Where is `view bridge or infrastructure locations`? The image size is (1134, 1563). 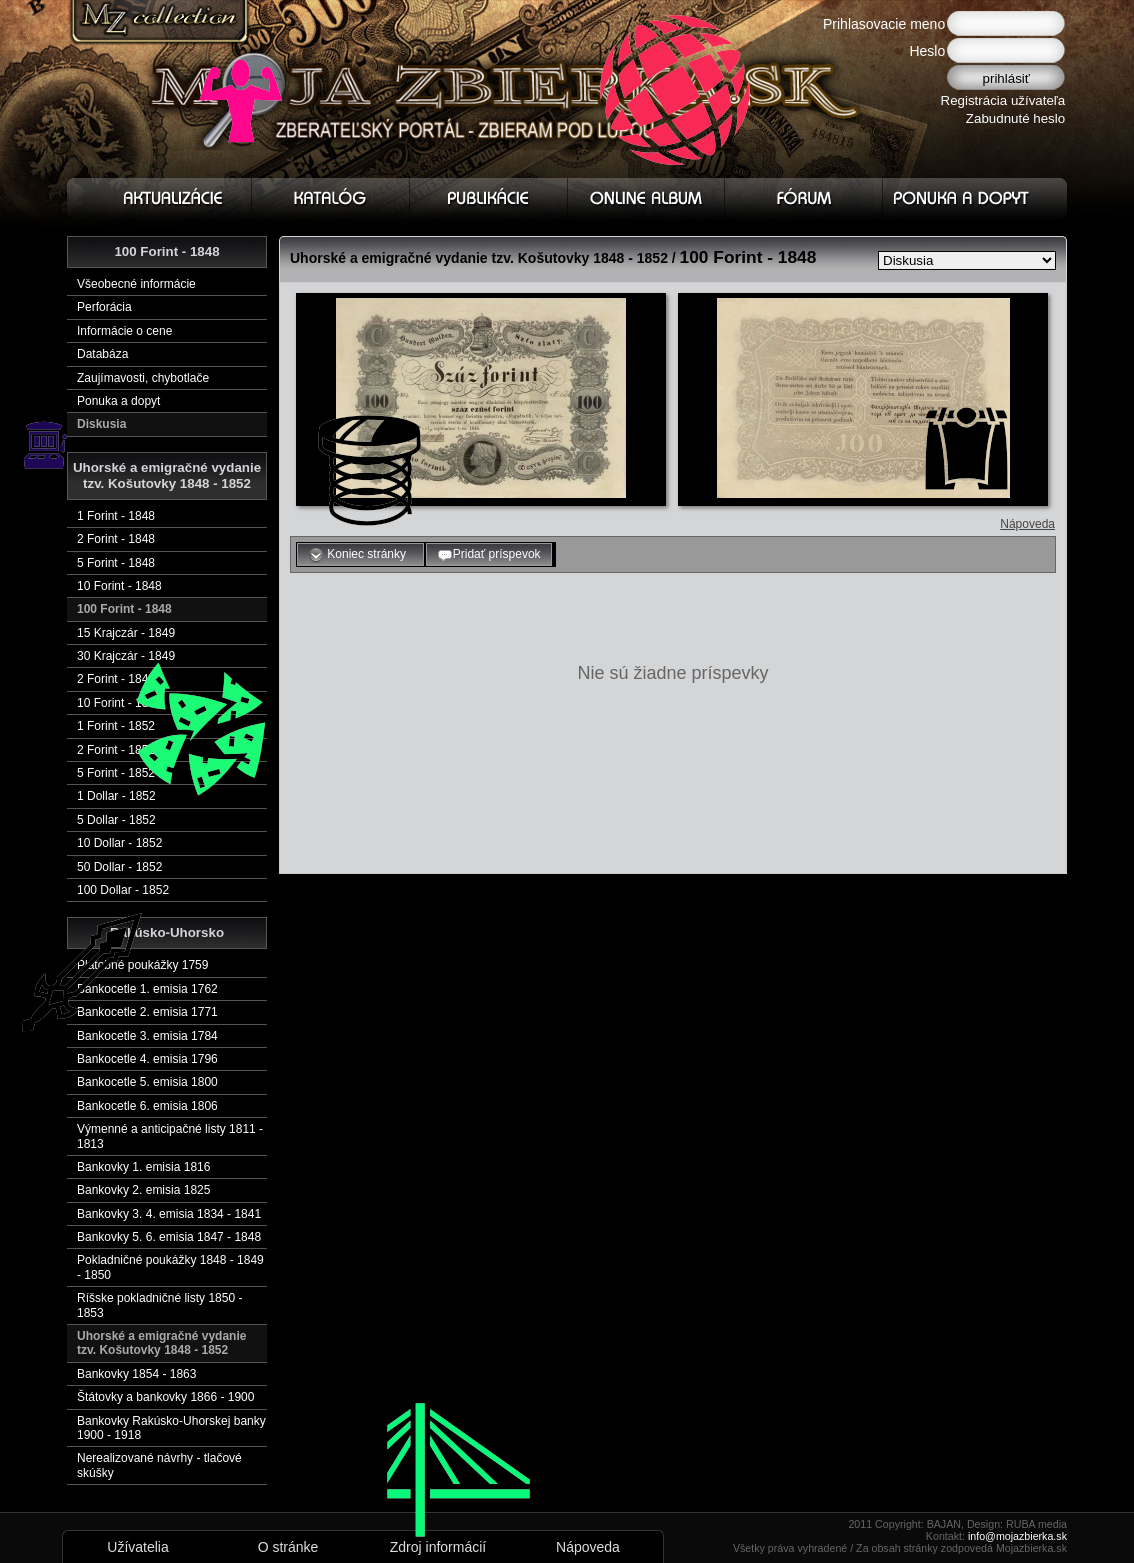 view bridge or infrastructure locations is located at coordinates (458, 1467).